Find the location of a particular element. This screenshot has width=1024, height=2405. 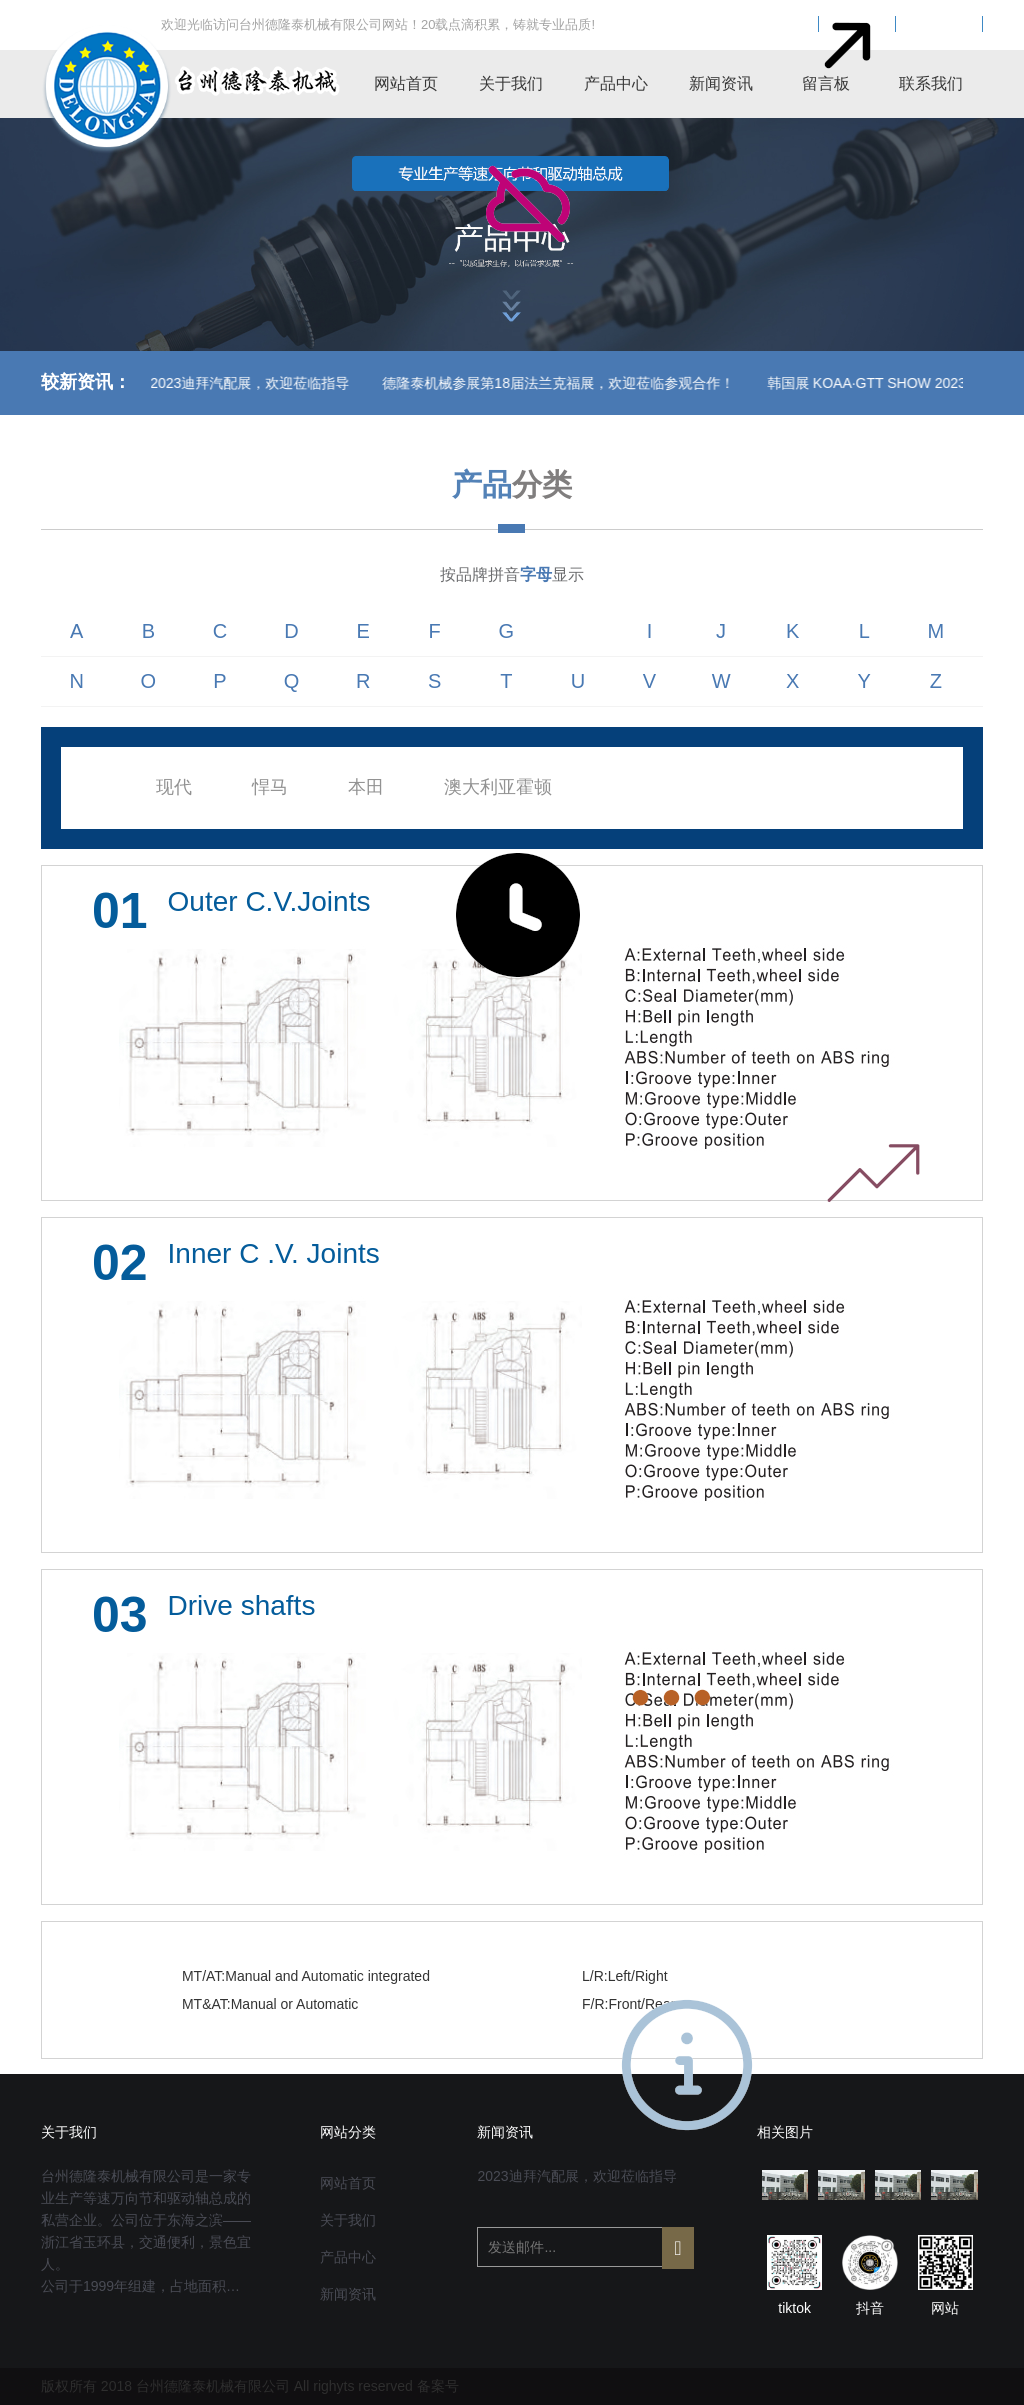

indicates cloud sync is unavailable is located at coordinates (528, 200).